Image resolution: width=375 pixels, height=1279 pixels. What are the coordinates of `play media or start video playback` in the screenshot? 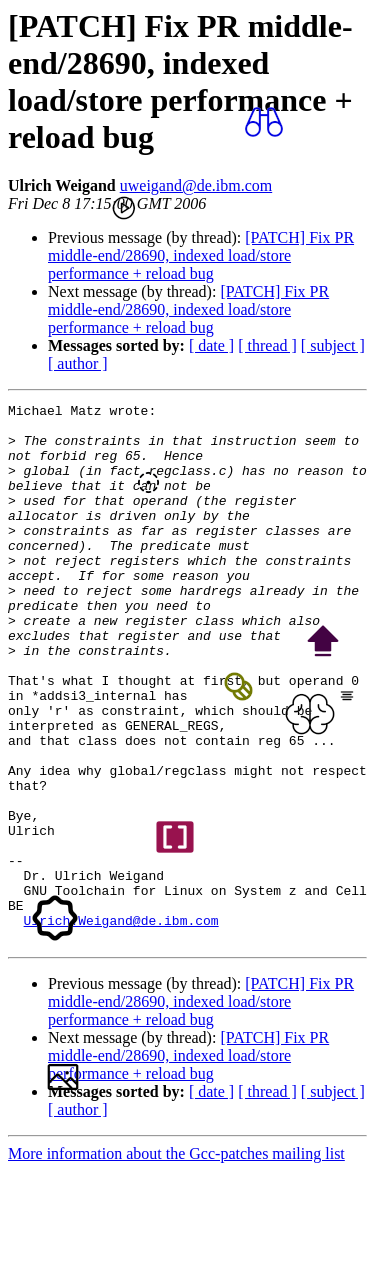 It's located at (124, 208).